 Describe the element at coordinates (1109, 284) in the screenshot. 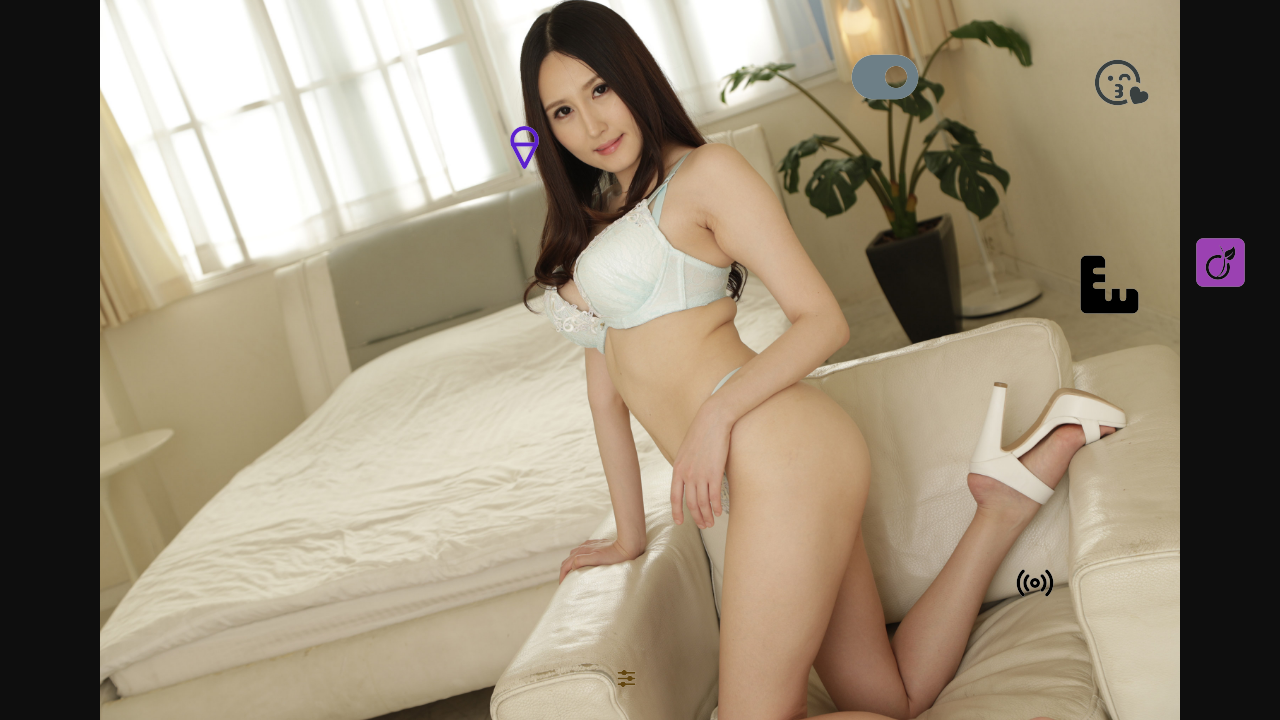

I see `access measurement tools` at that location.